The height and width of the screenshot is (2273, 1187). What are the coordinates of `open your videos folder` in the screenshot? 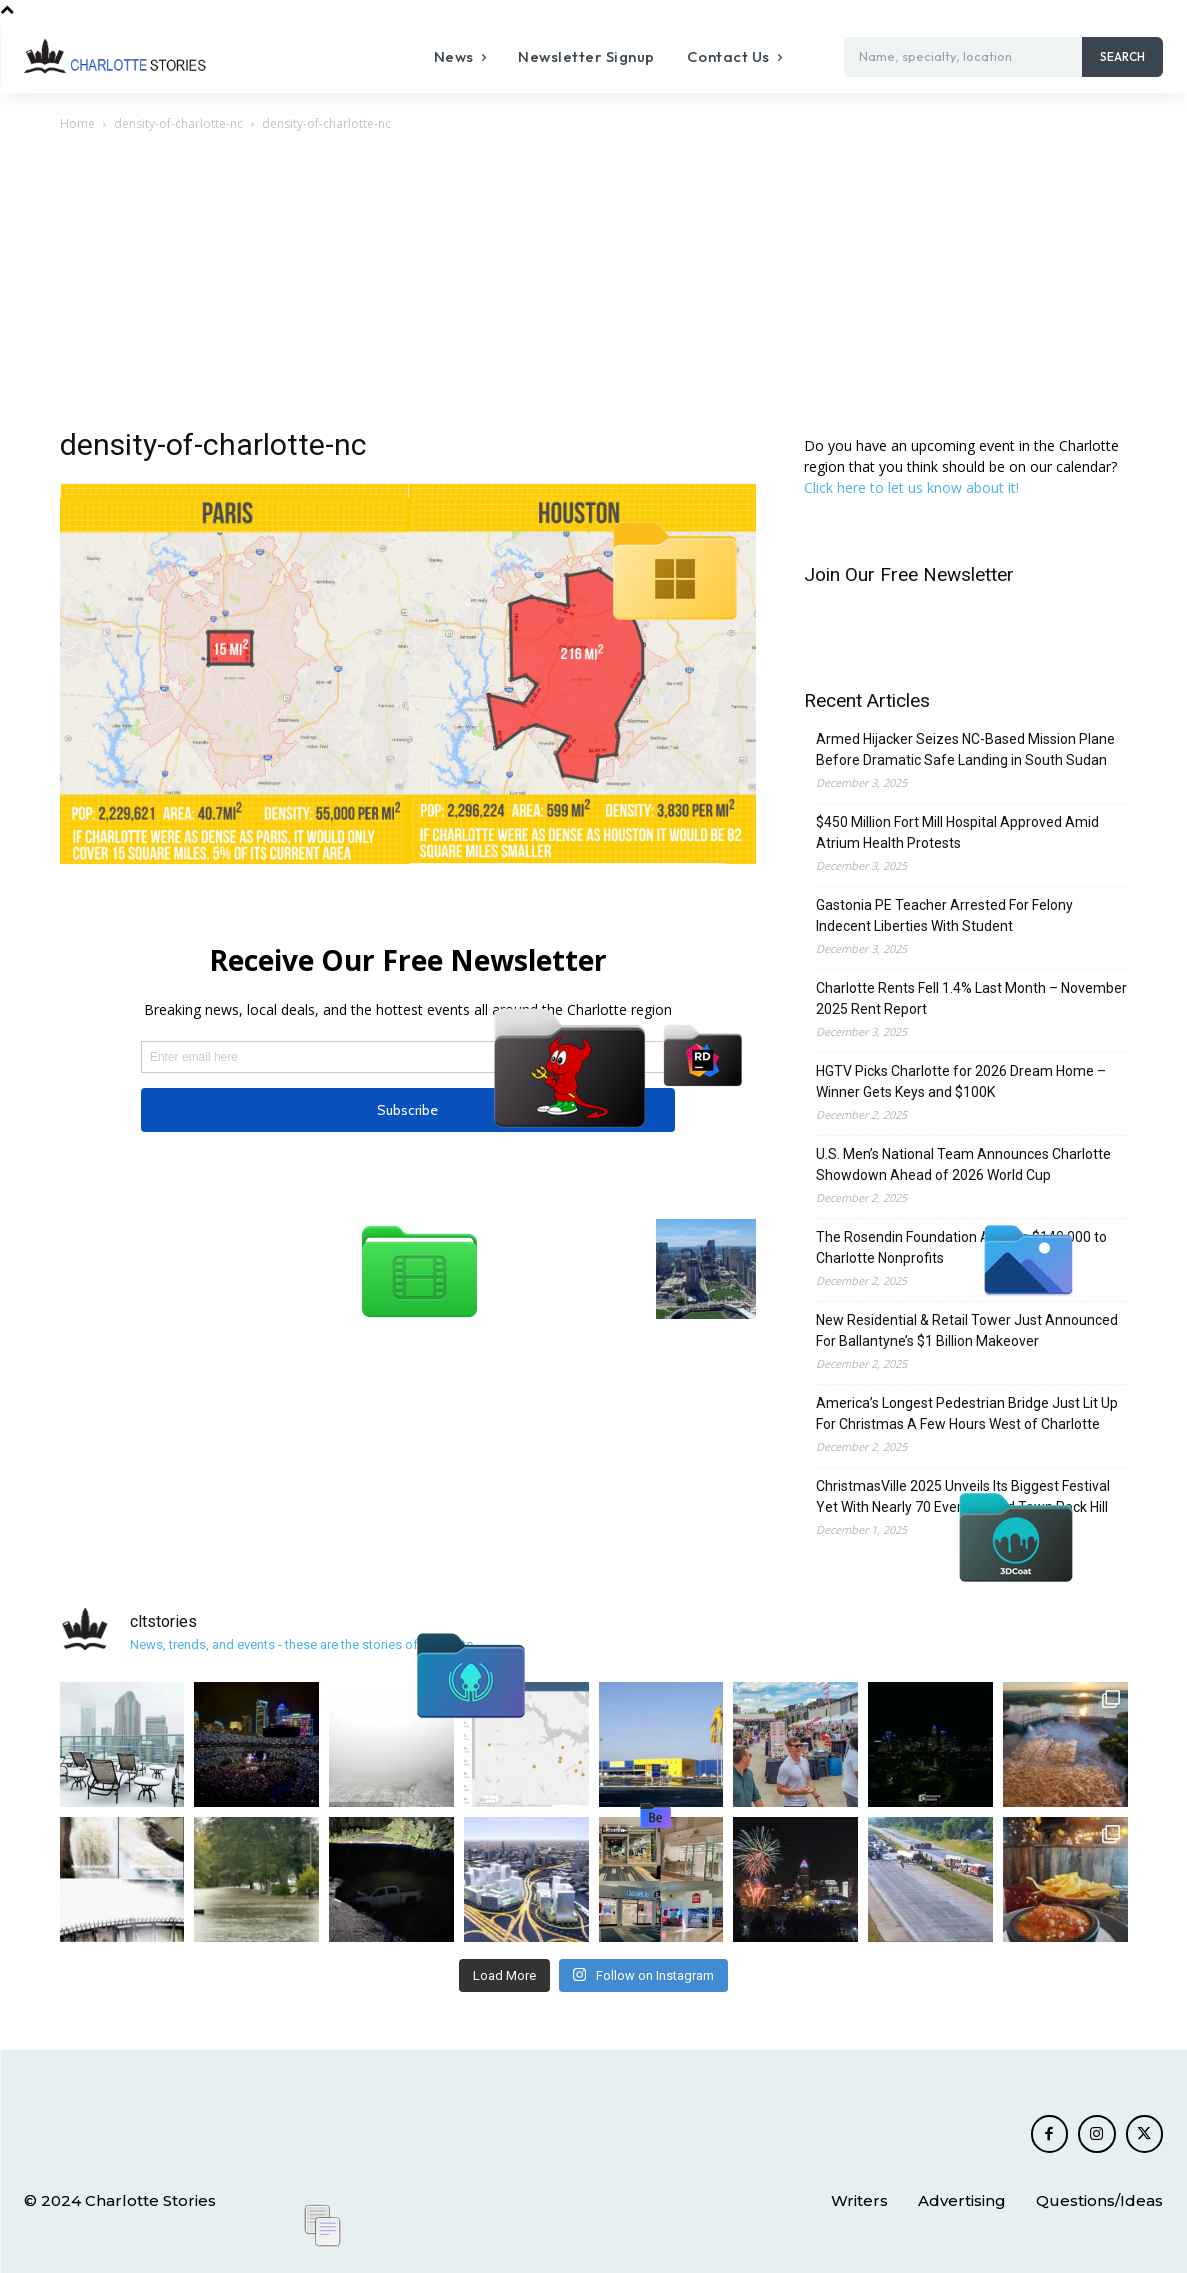 It's located at (419, 1271).